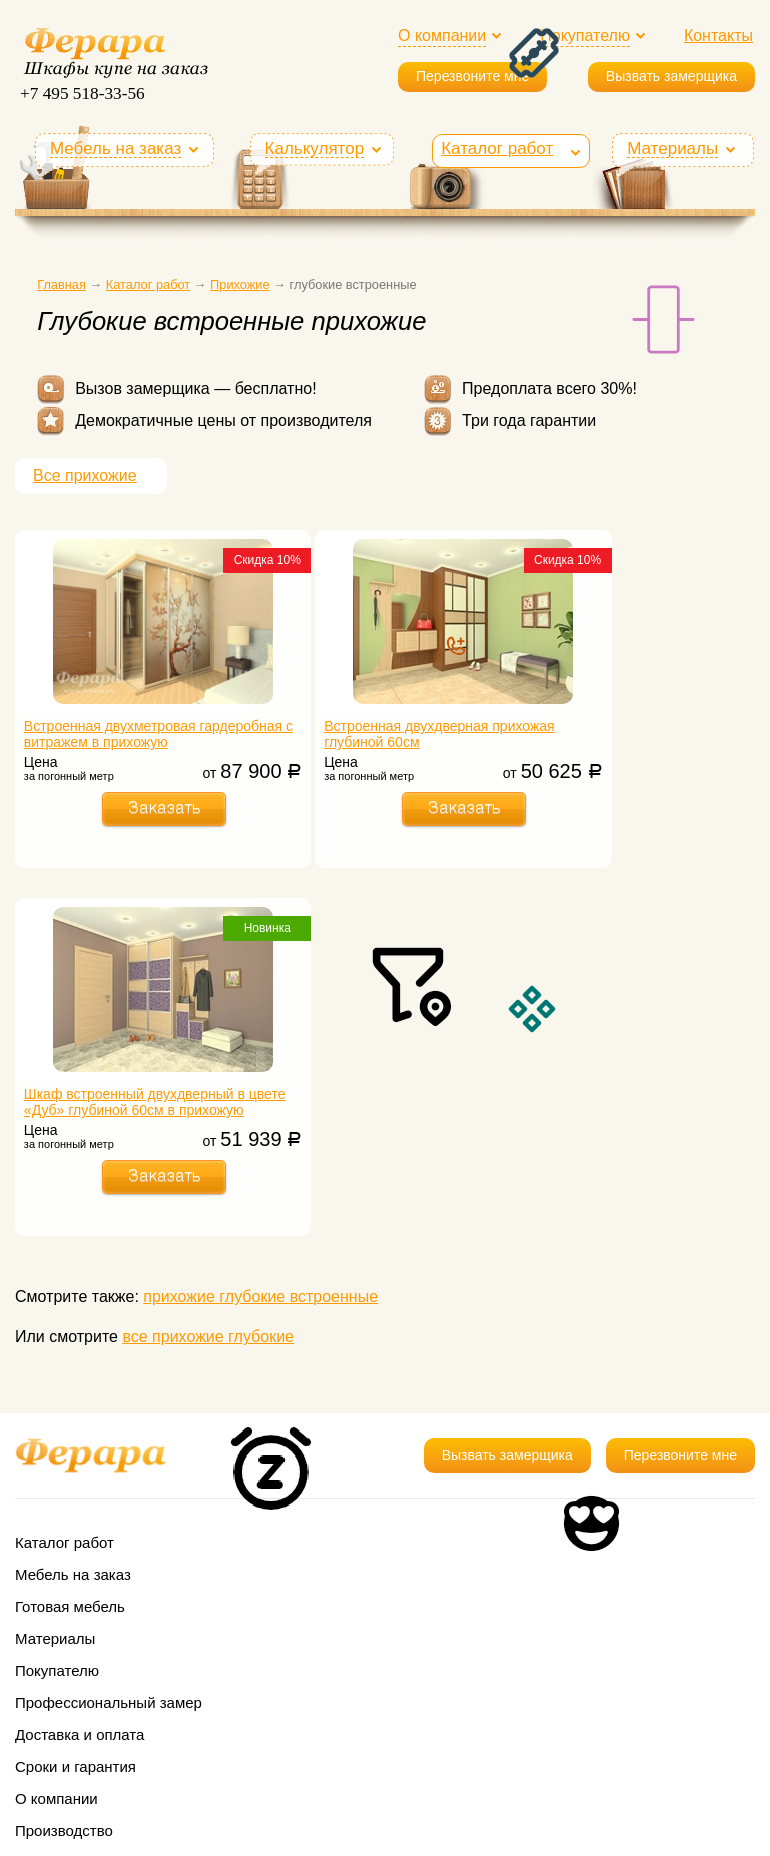  I want to click on react to a message with love, so click(591, 1523).